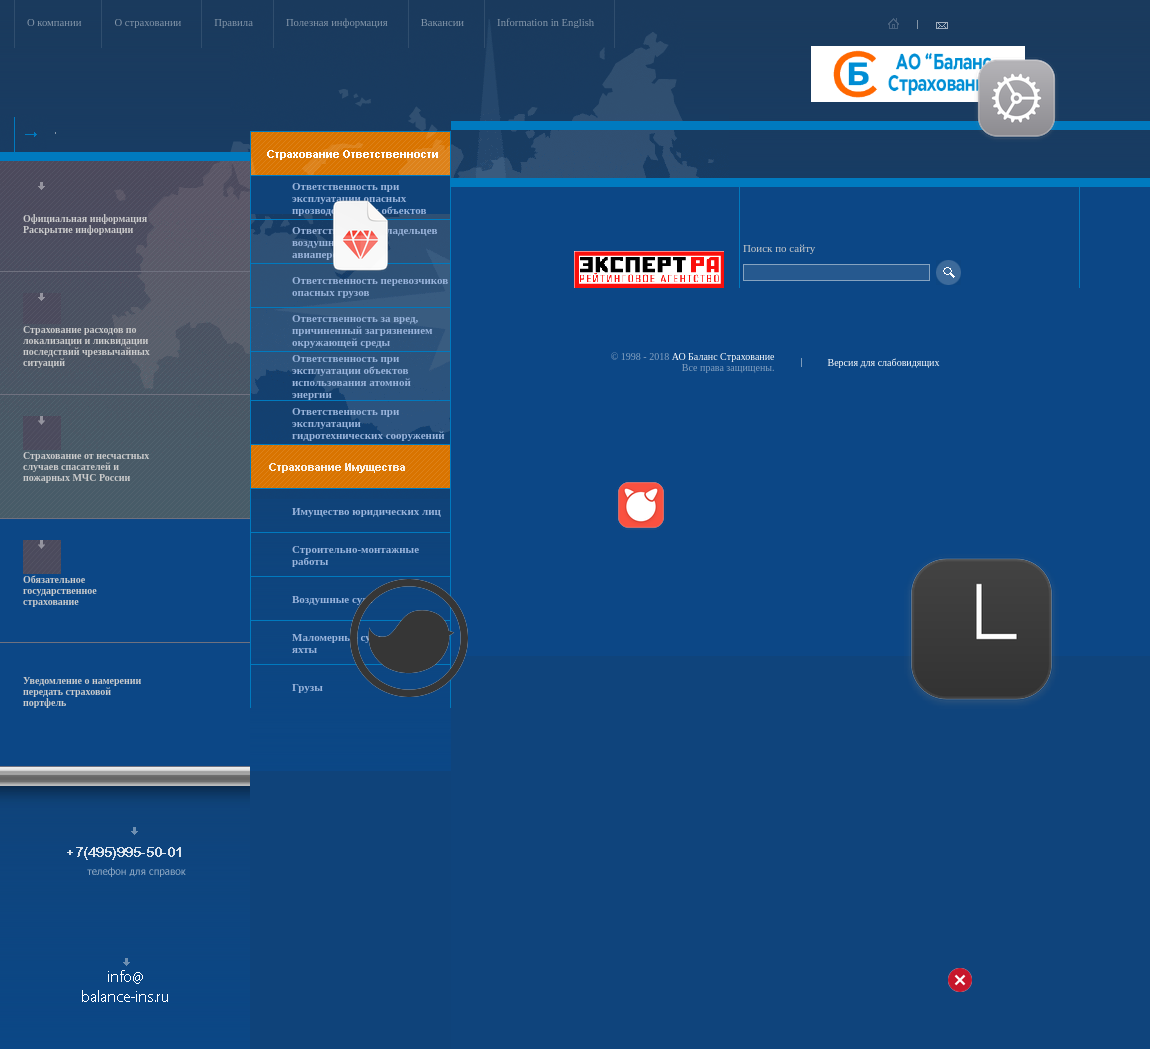 The width and height of the screenshot is (1150, 1049). Describe the element at coordinates (641, 505) in the screenshot. I see `open FreeBSD application` at that location.